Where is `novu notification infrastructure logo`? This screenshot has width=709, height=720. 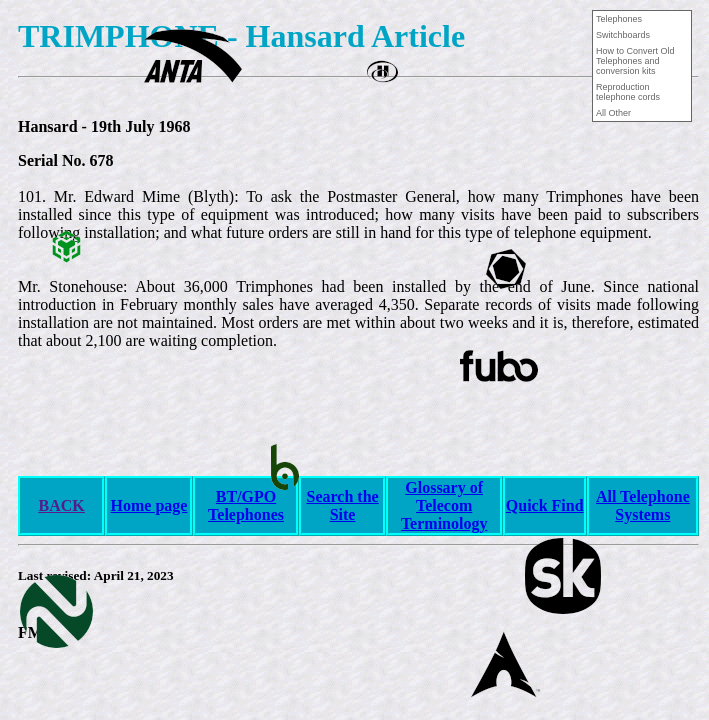 novu notification infrastructure logo is located at coordinates (56, 611).